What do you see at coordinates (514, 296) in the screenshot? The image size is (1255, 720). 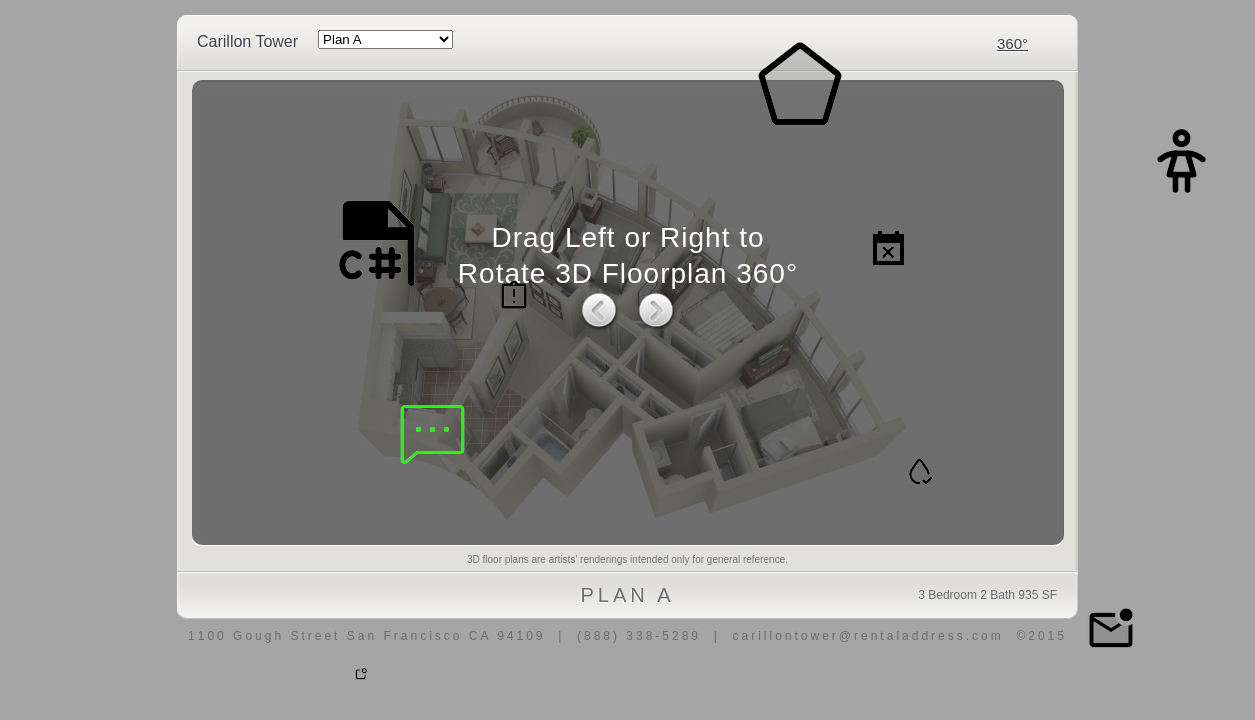 I see `view overdue or late assignments` at bounding box center [514, 296].